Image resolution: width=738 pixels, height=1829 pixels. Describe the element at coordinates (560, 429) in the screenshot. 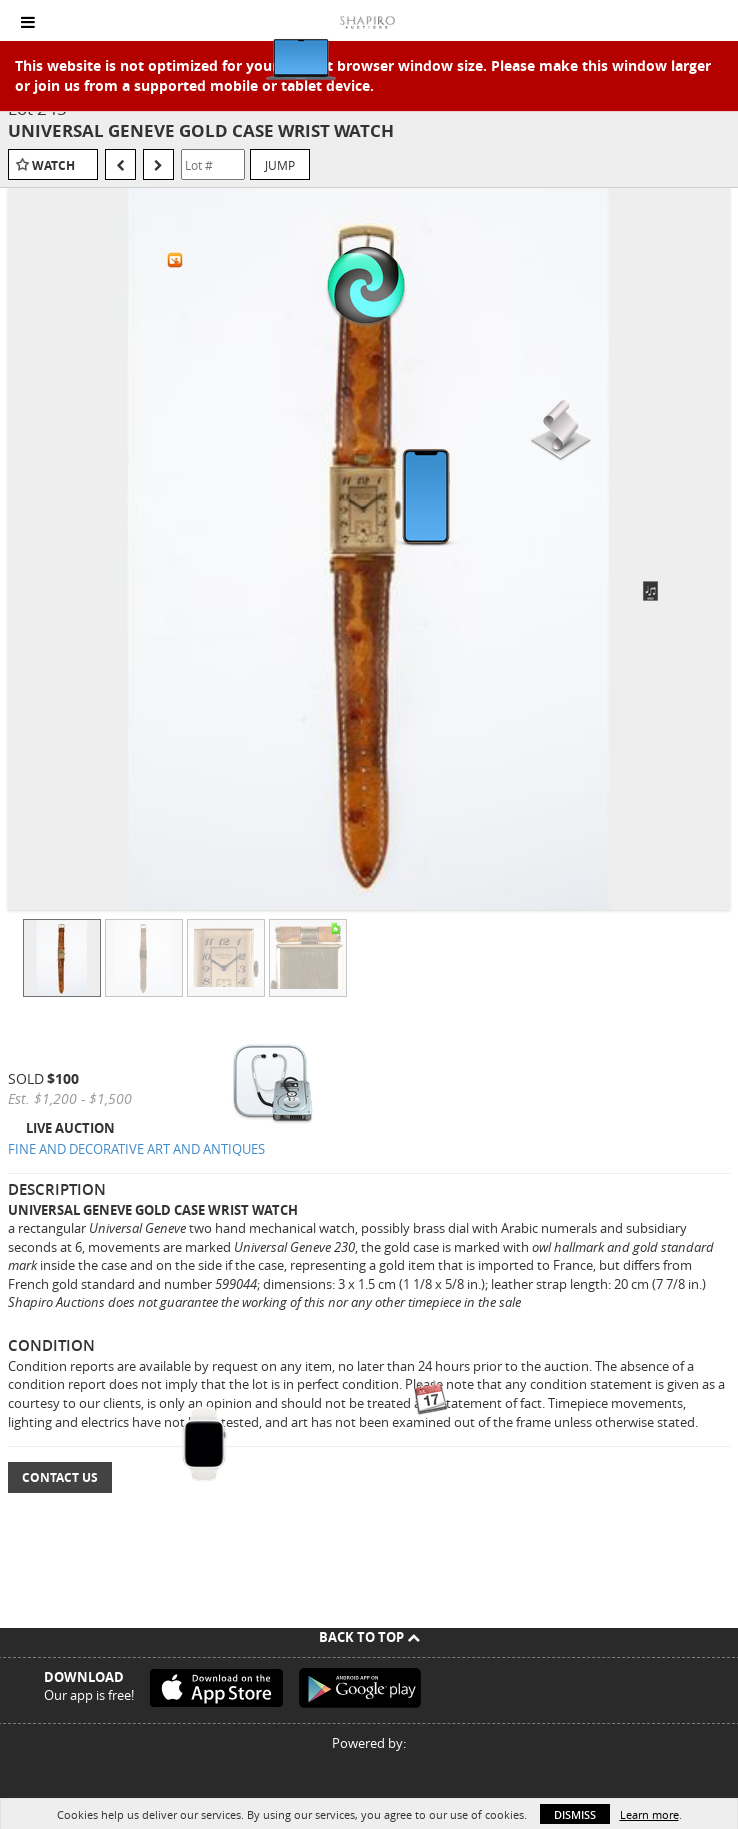

I see `access the script menu application` at that location.